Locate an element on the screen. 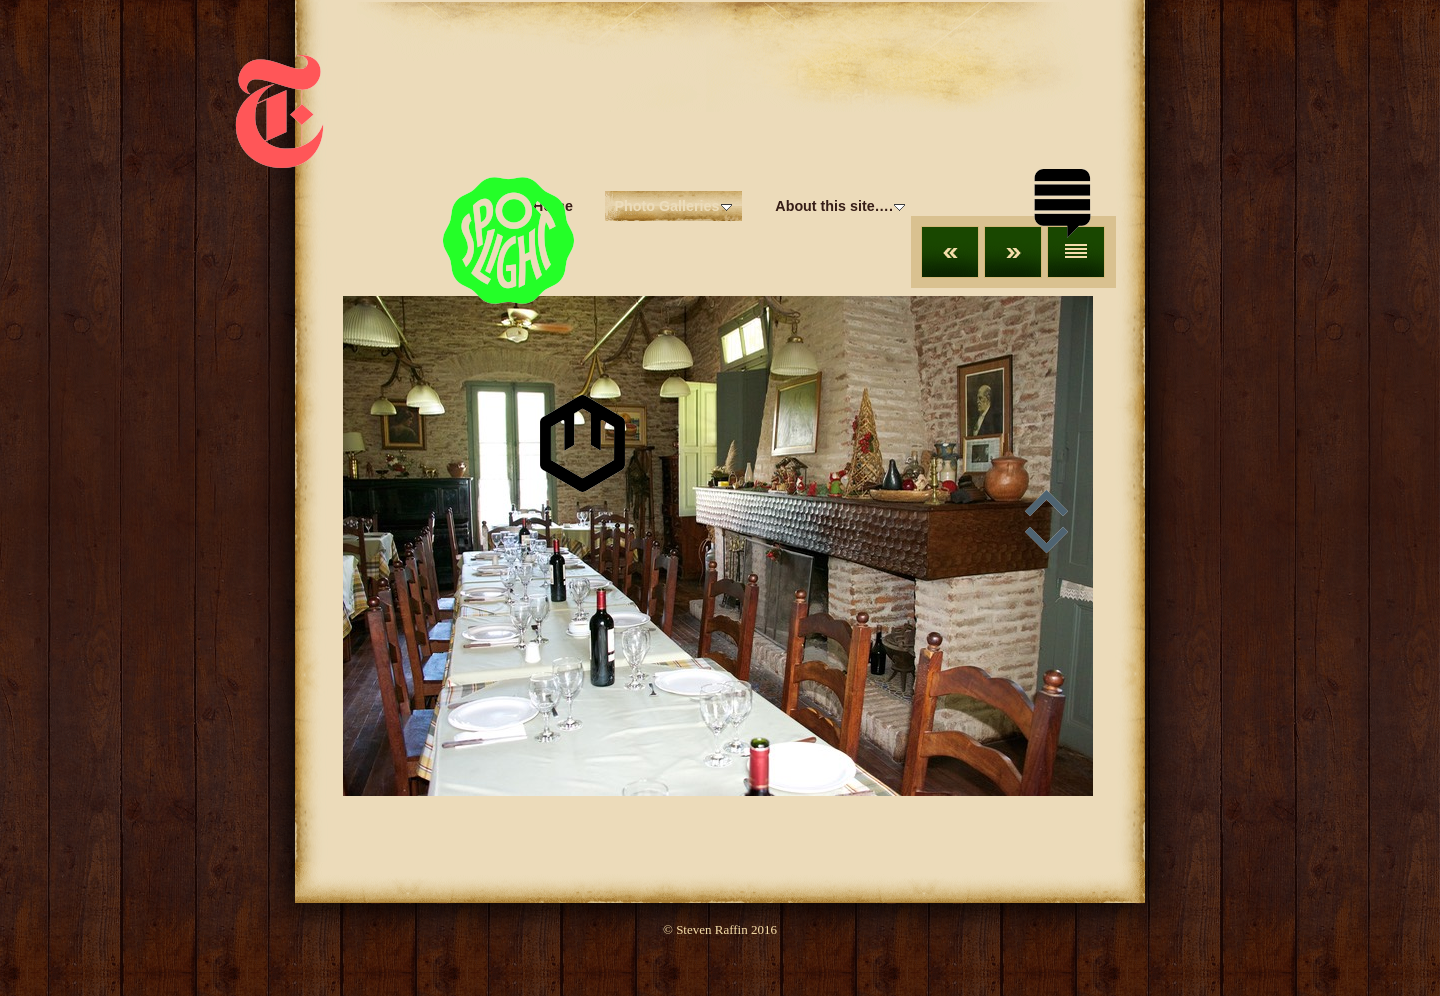 The height and width of the screenshot is (996, 1440). open the new york times app is located at coordinates (279, 111).